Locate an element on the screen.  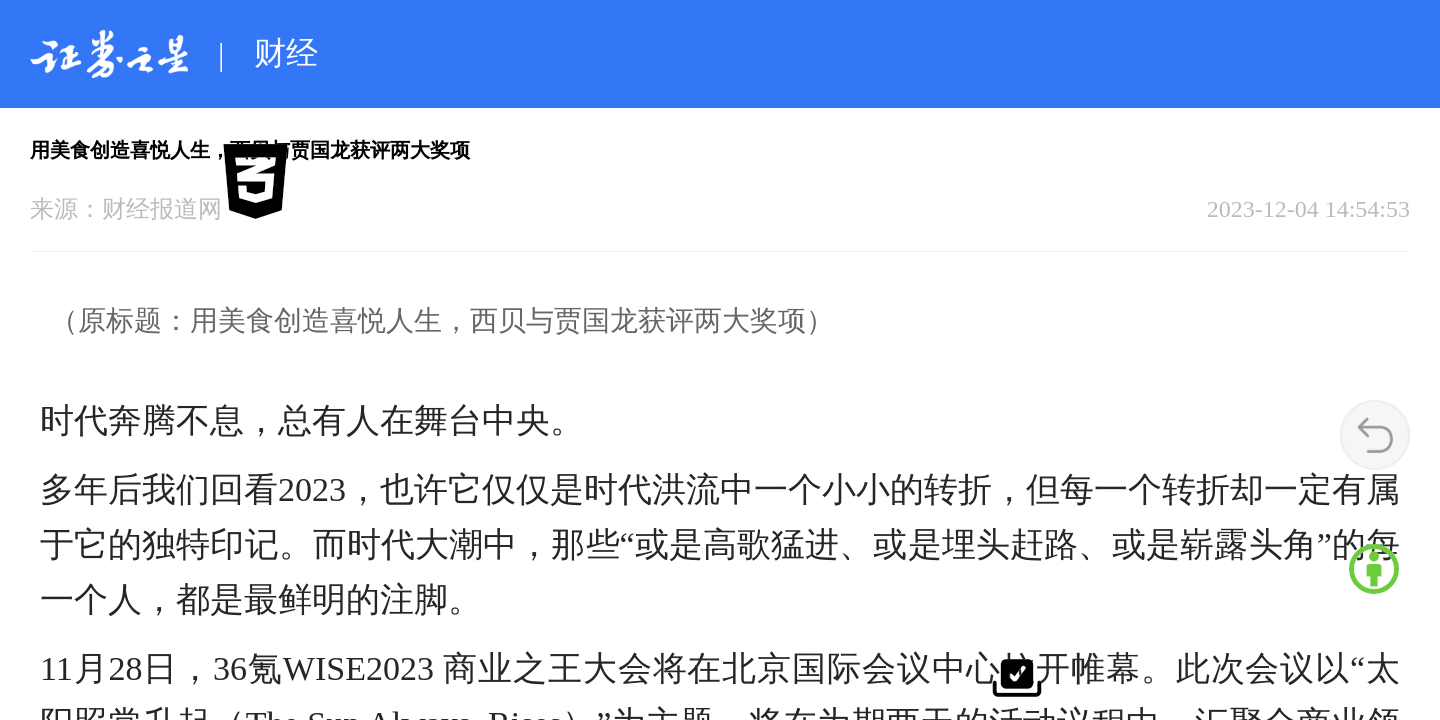
cast a vote or submit approval is located at coordinates (1017, 678).